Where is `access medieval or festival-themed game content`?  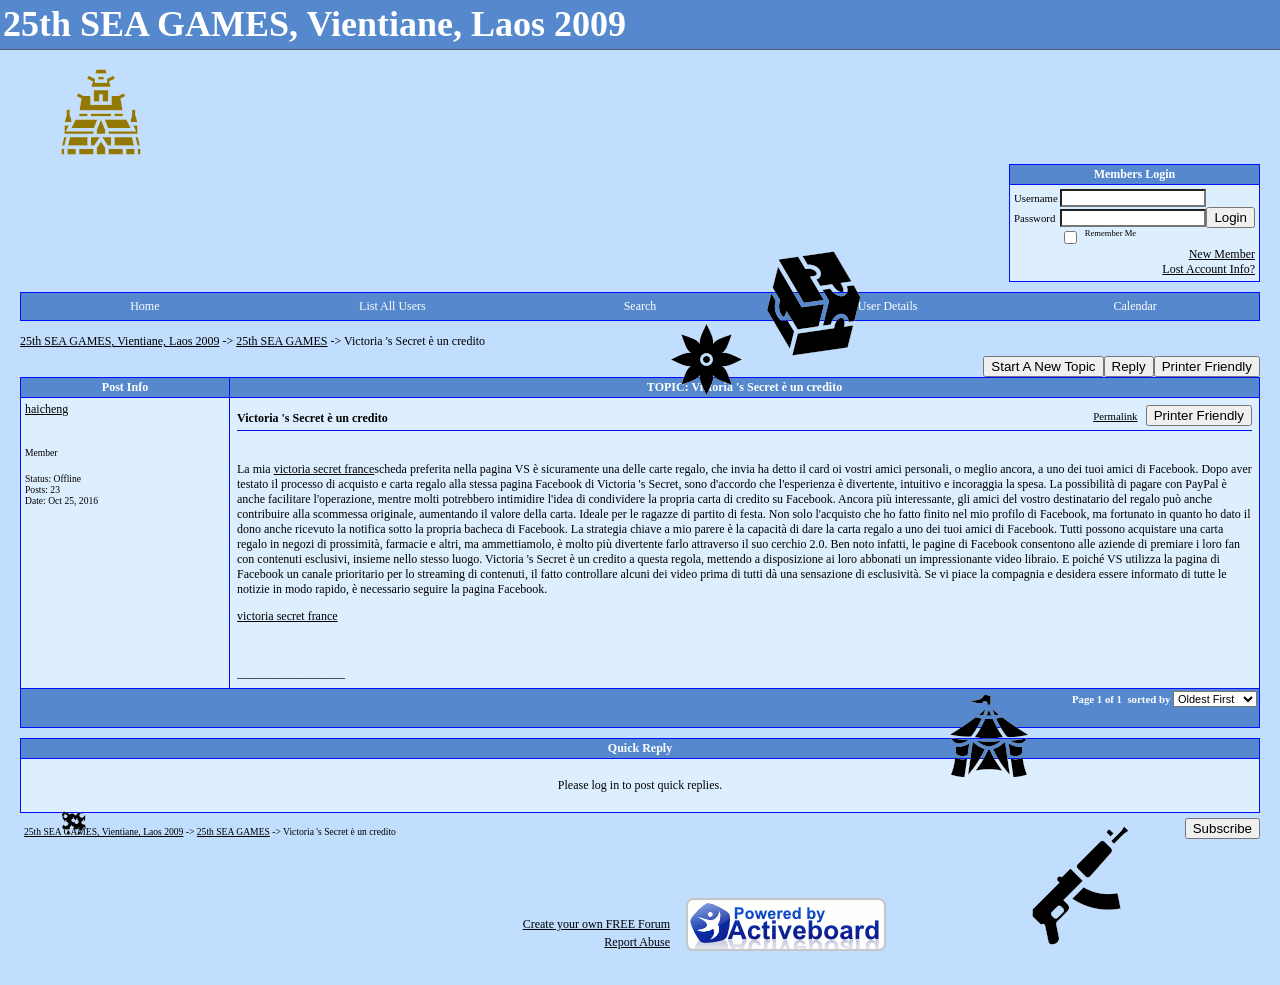
access medieval or festival-themed game content is located at coordinates (989, 736).